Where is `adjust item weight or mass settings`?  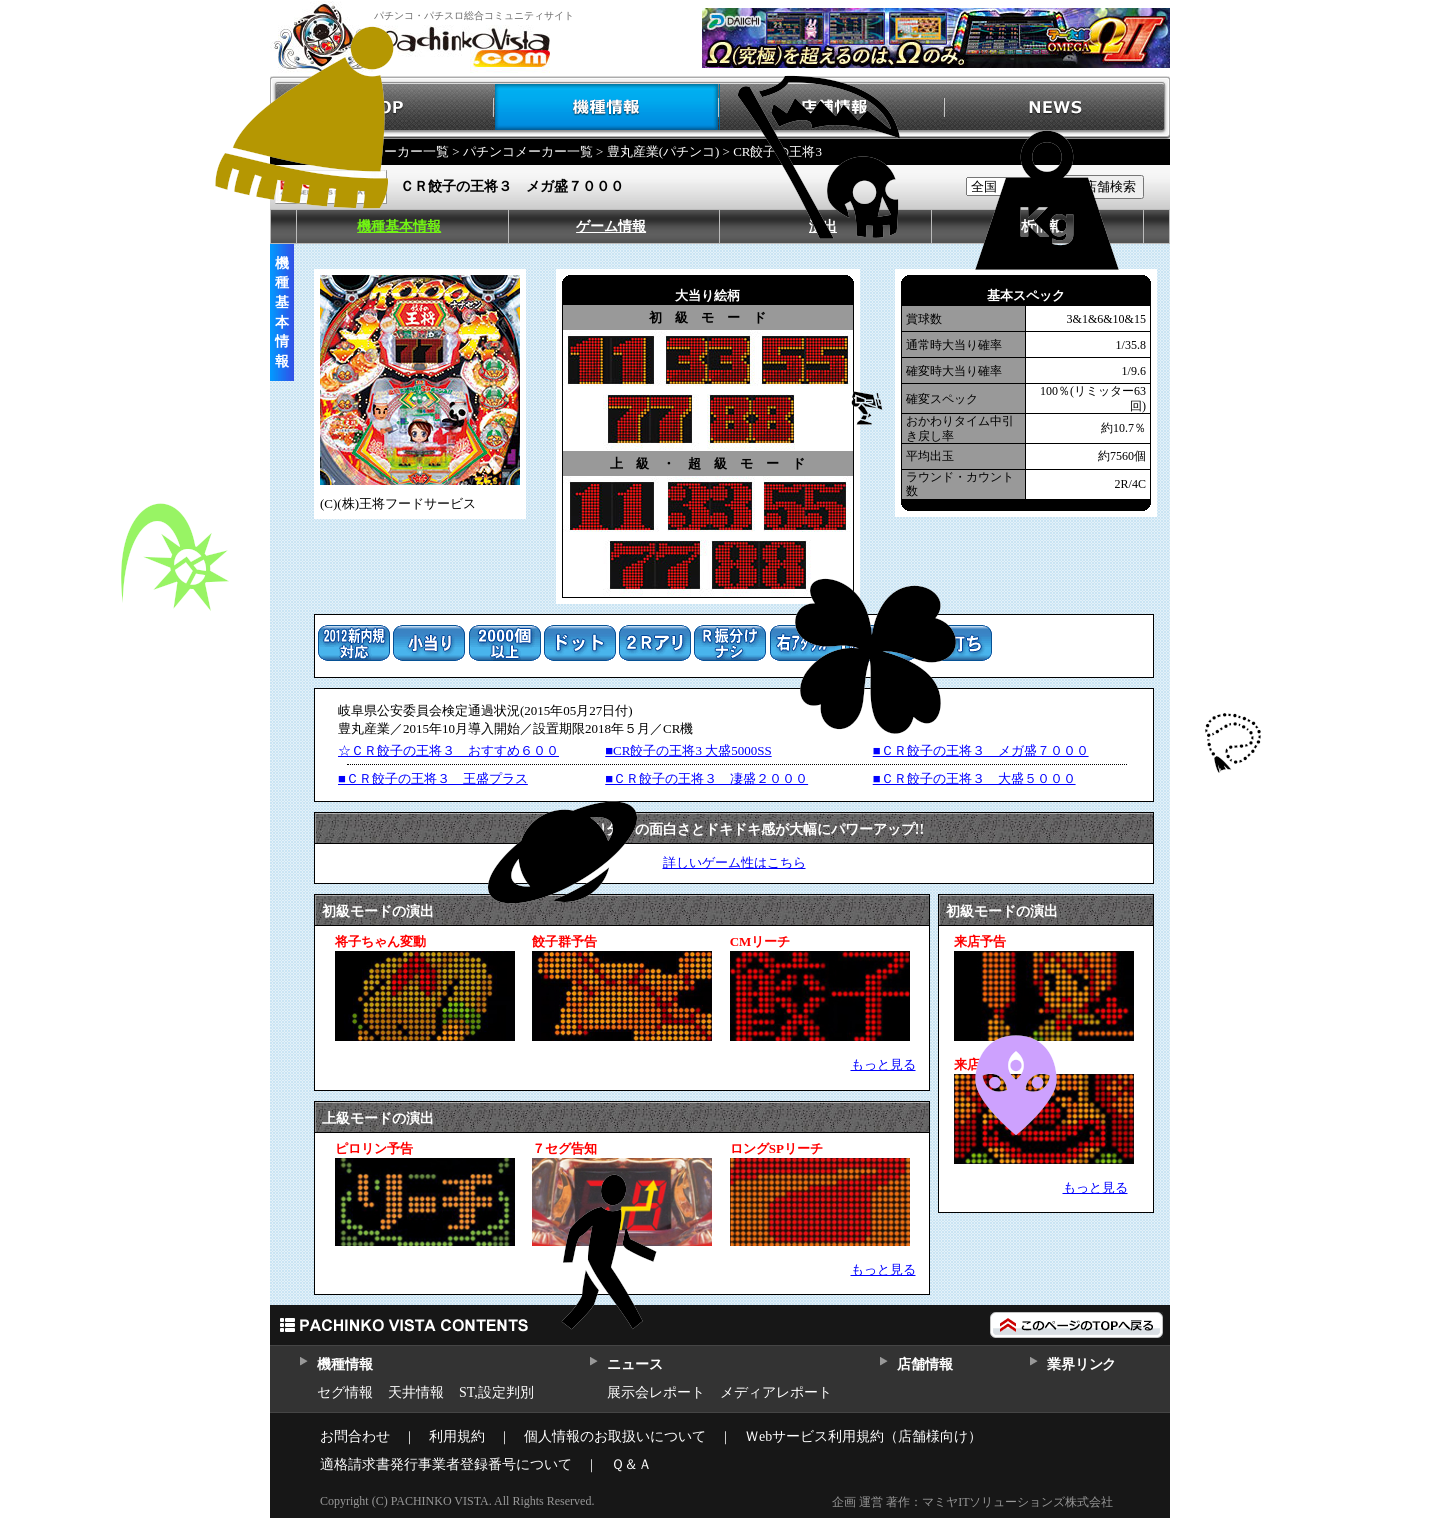
adjust item weight or mass settings is located at coordinates (1047, 198).